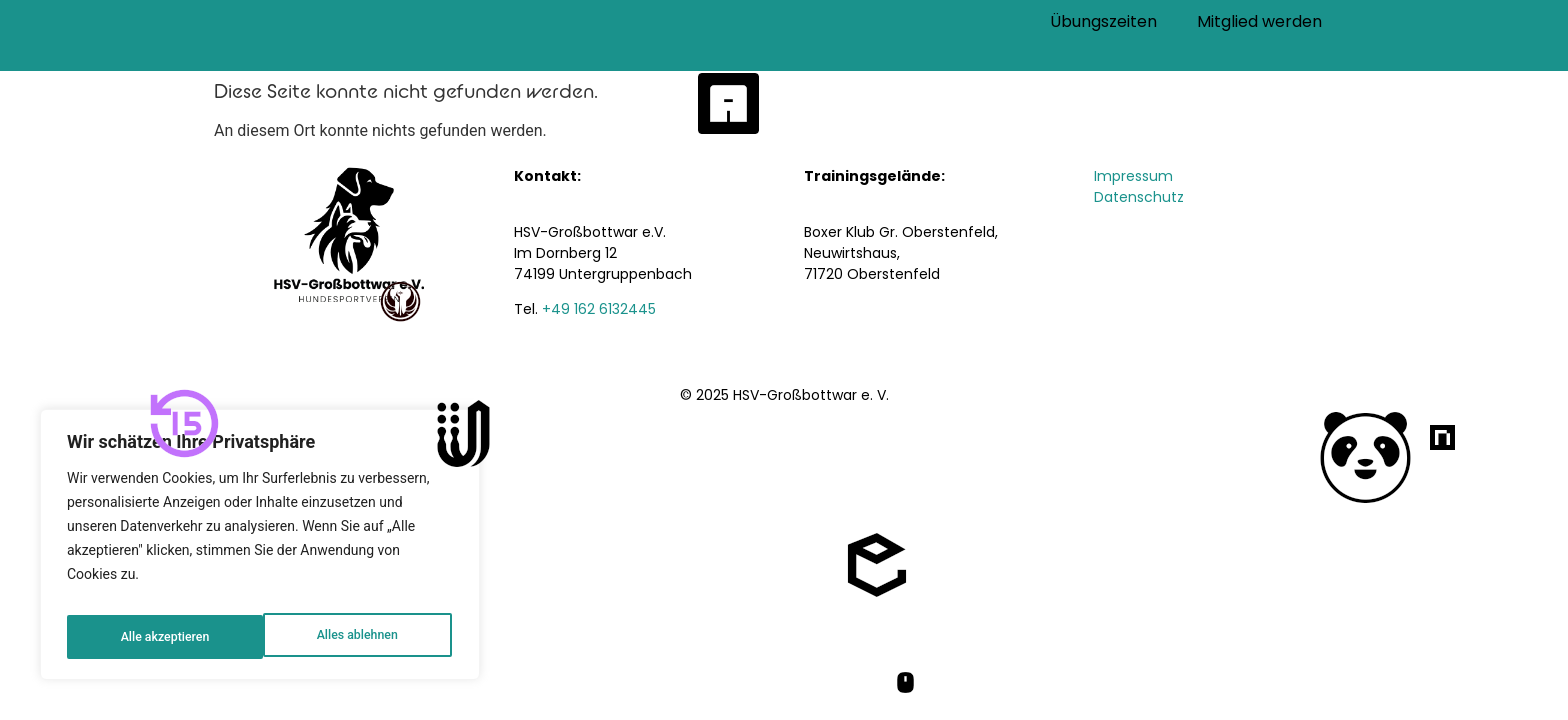  I want to click on indicates mouse or cursor device settings, so click(905, 682).